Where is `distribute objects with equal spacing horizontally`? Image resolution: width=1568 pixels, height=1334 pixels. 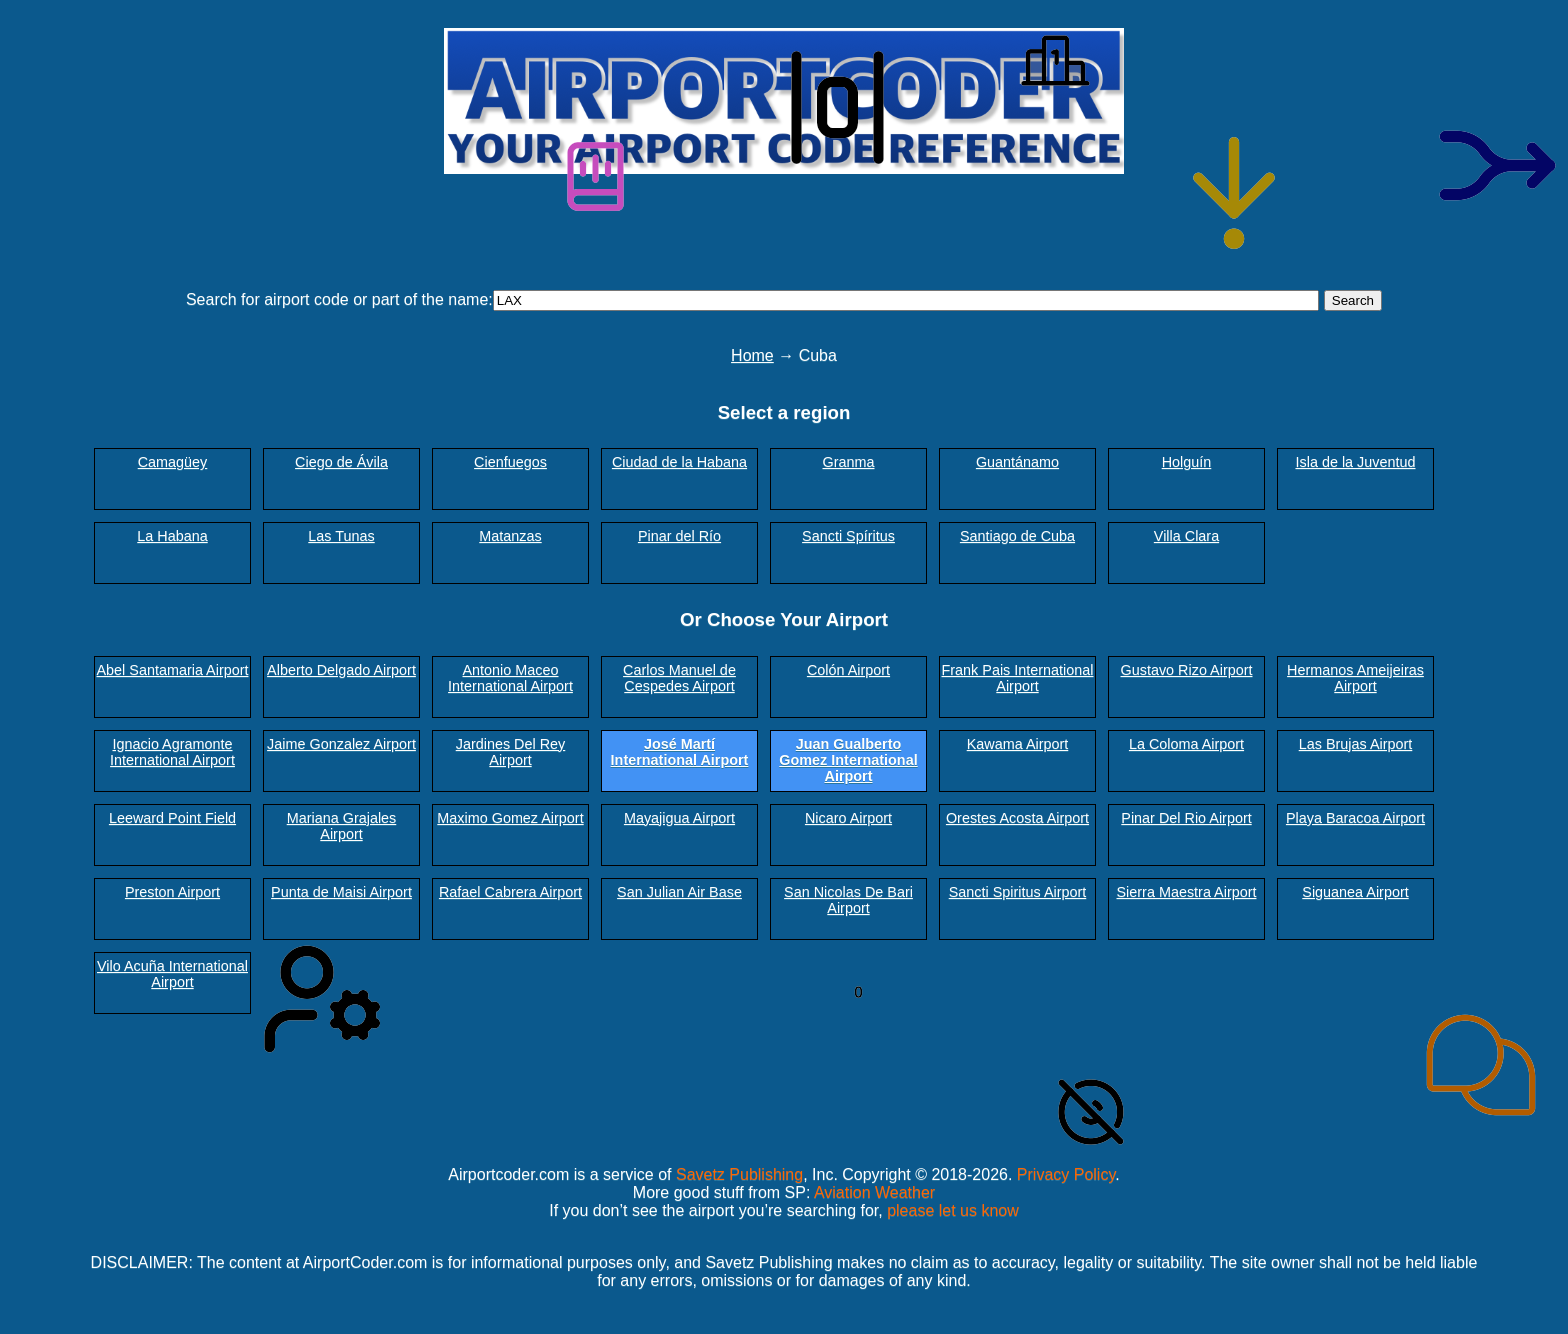
distribute objects with equal spacing horizontally is located at coordinates (837, 107).